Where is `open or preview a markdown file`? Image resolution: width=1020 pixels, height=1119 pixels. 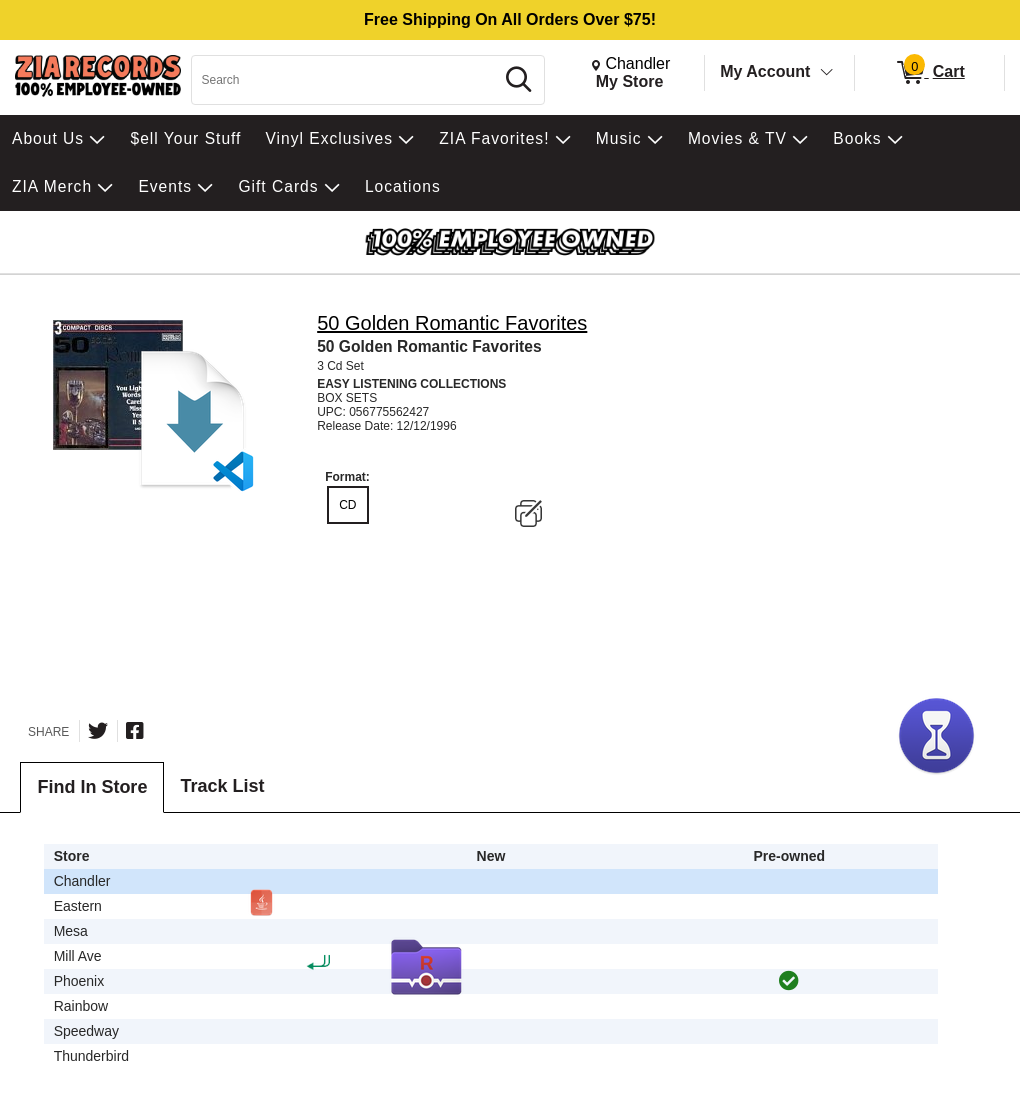 open or preview a markdown file is located at coordinates (192, 421).